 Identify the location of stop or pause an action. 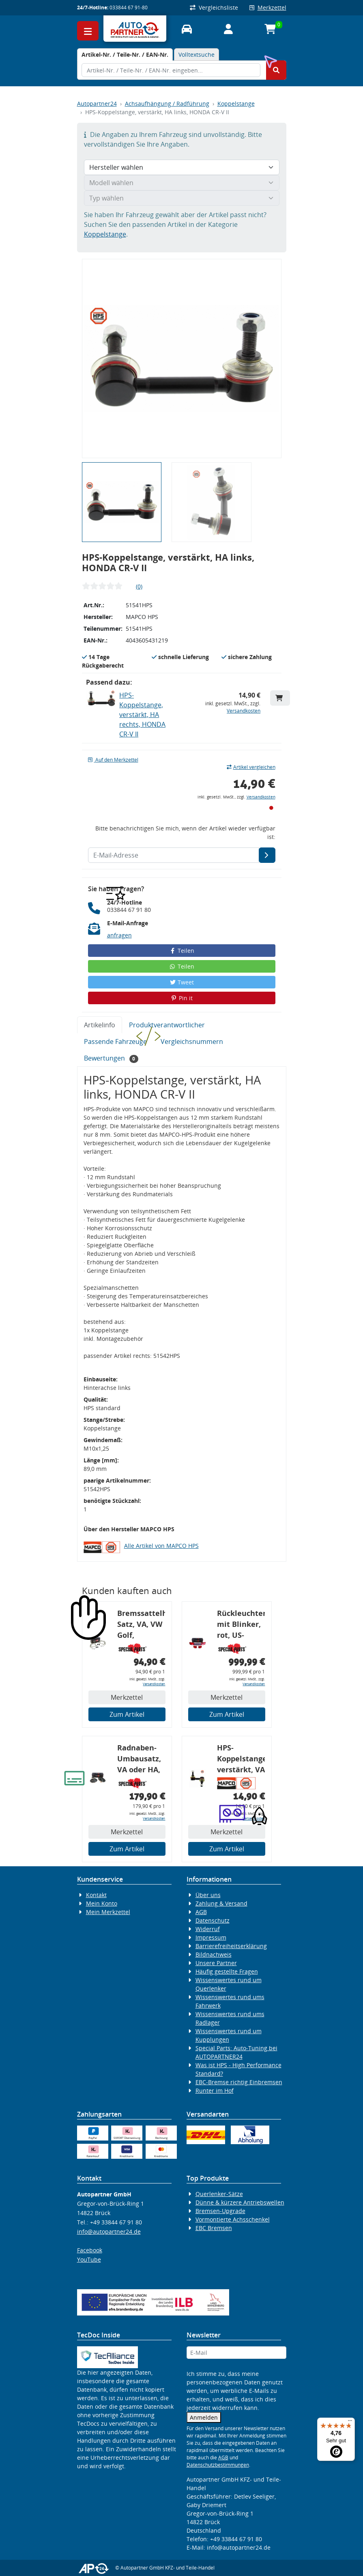
(88, 1618).